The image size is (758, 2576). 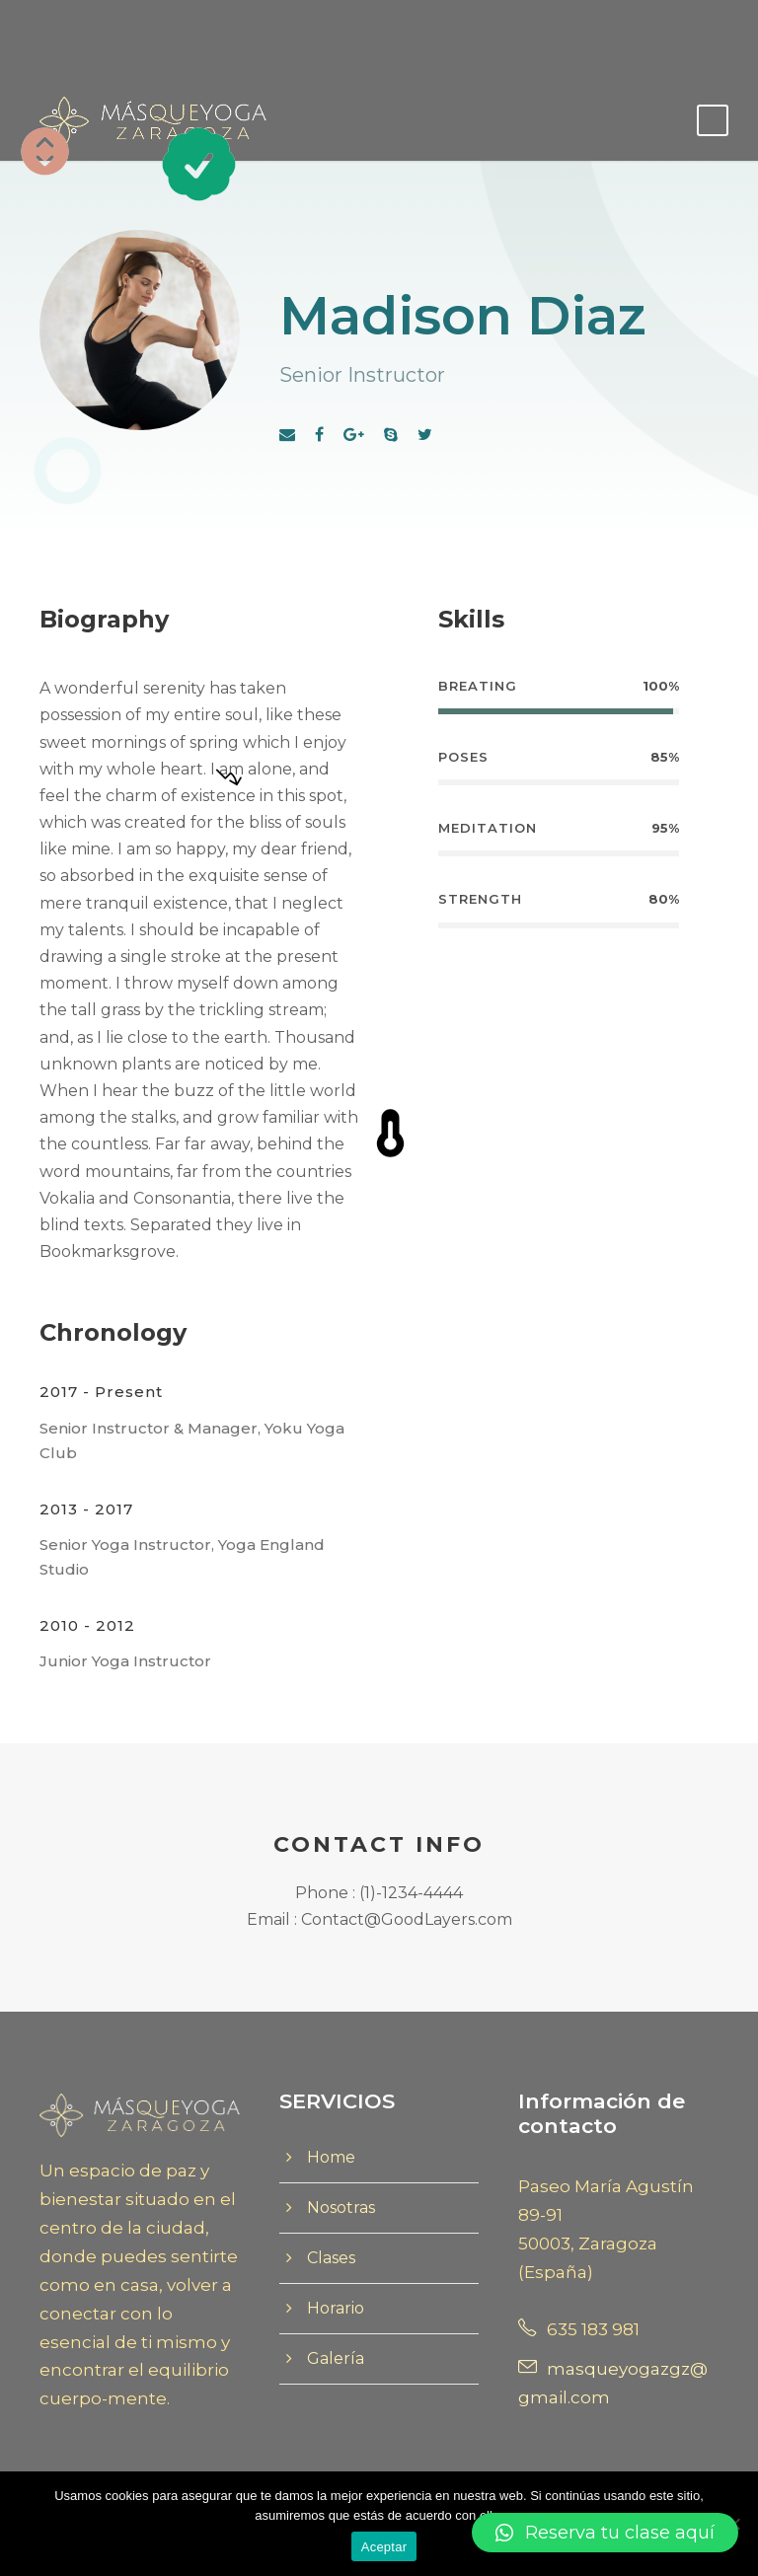 What do you see at coordinates (44, 151) in the screenshot?
I see `expand or collapse a section` at bounding box center [44, 151].